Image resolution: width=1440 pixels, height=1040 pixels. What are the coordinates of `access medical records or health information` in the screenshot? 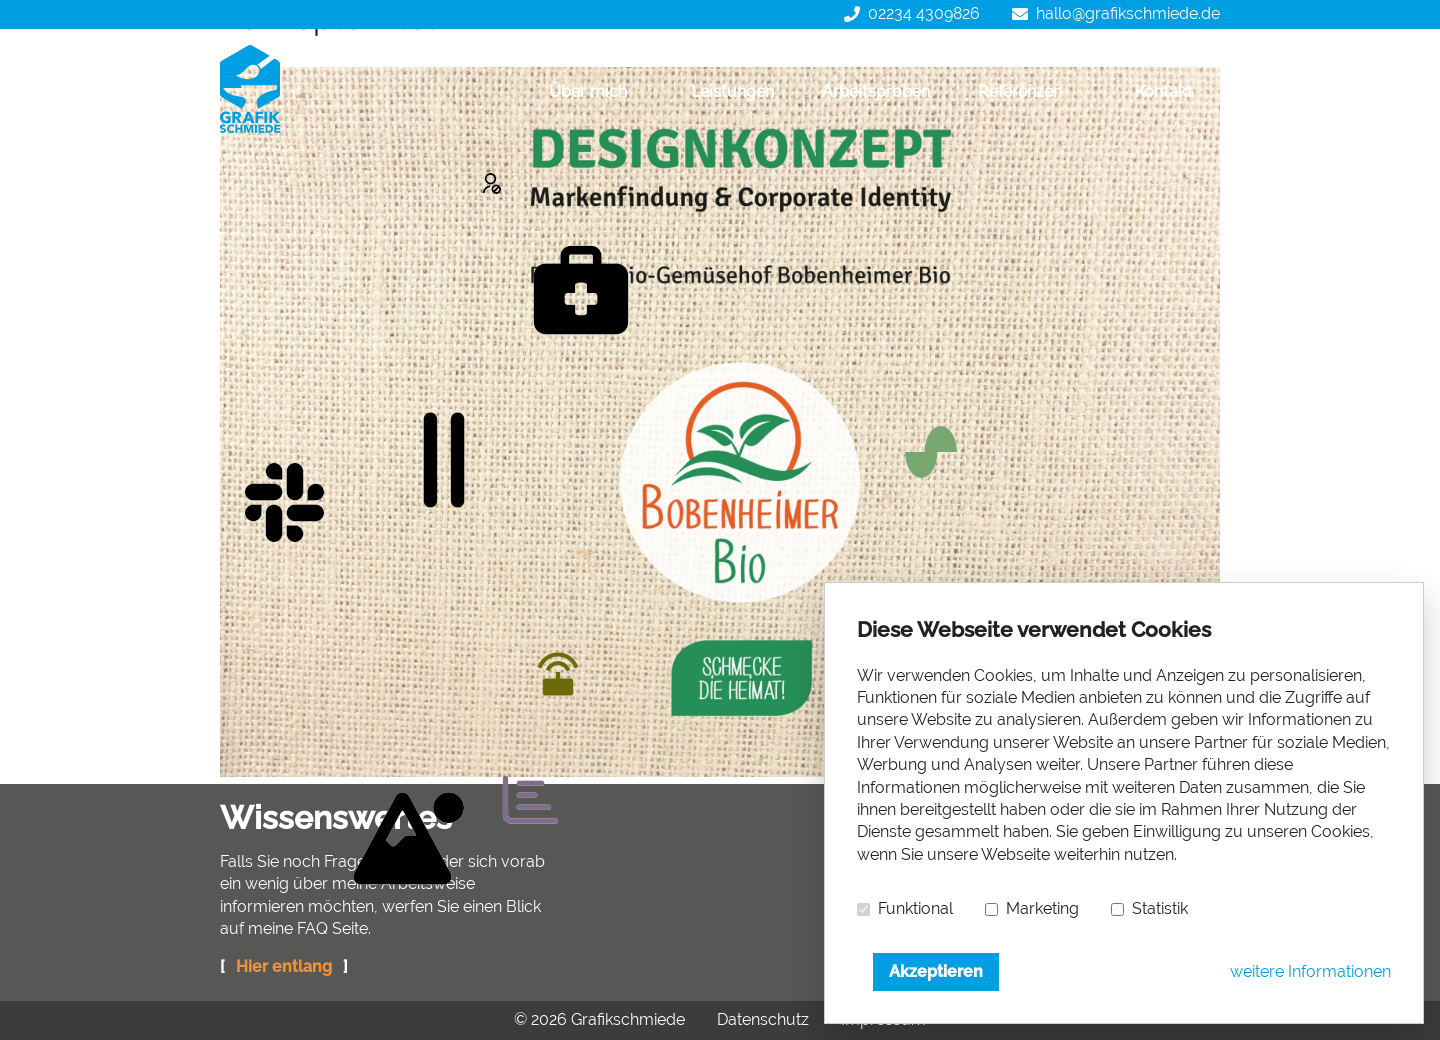 It's located at (581, 293).